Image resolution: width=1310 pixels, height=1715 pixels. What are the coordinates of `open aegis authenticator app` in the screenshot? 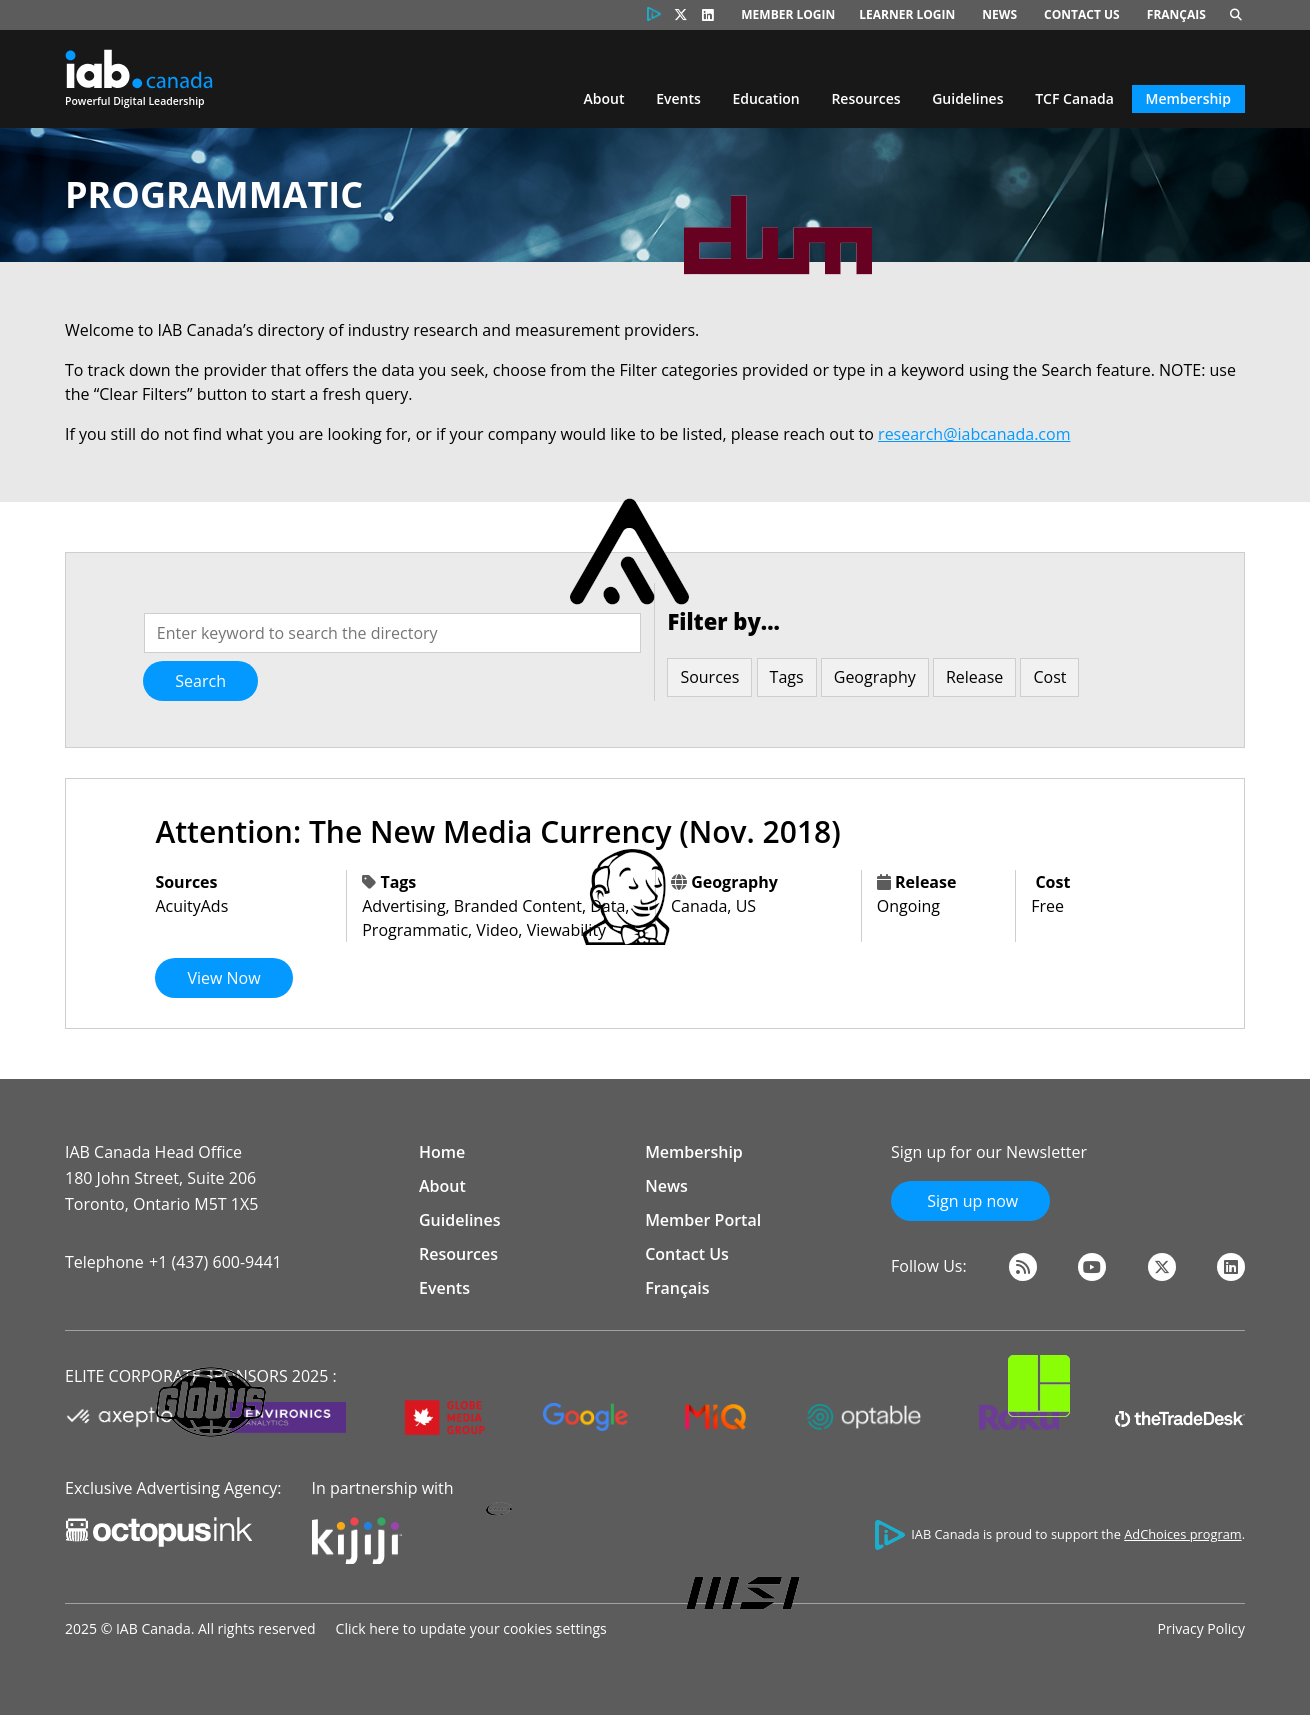 It's located at (629, 551).